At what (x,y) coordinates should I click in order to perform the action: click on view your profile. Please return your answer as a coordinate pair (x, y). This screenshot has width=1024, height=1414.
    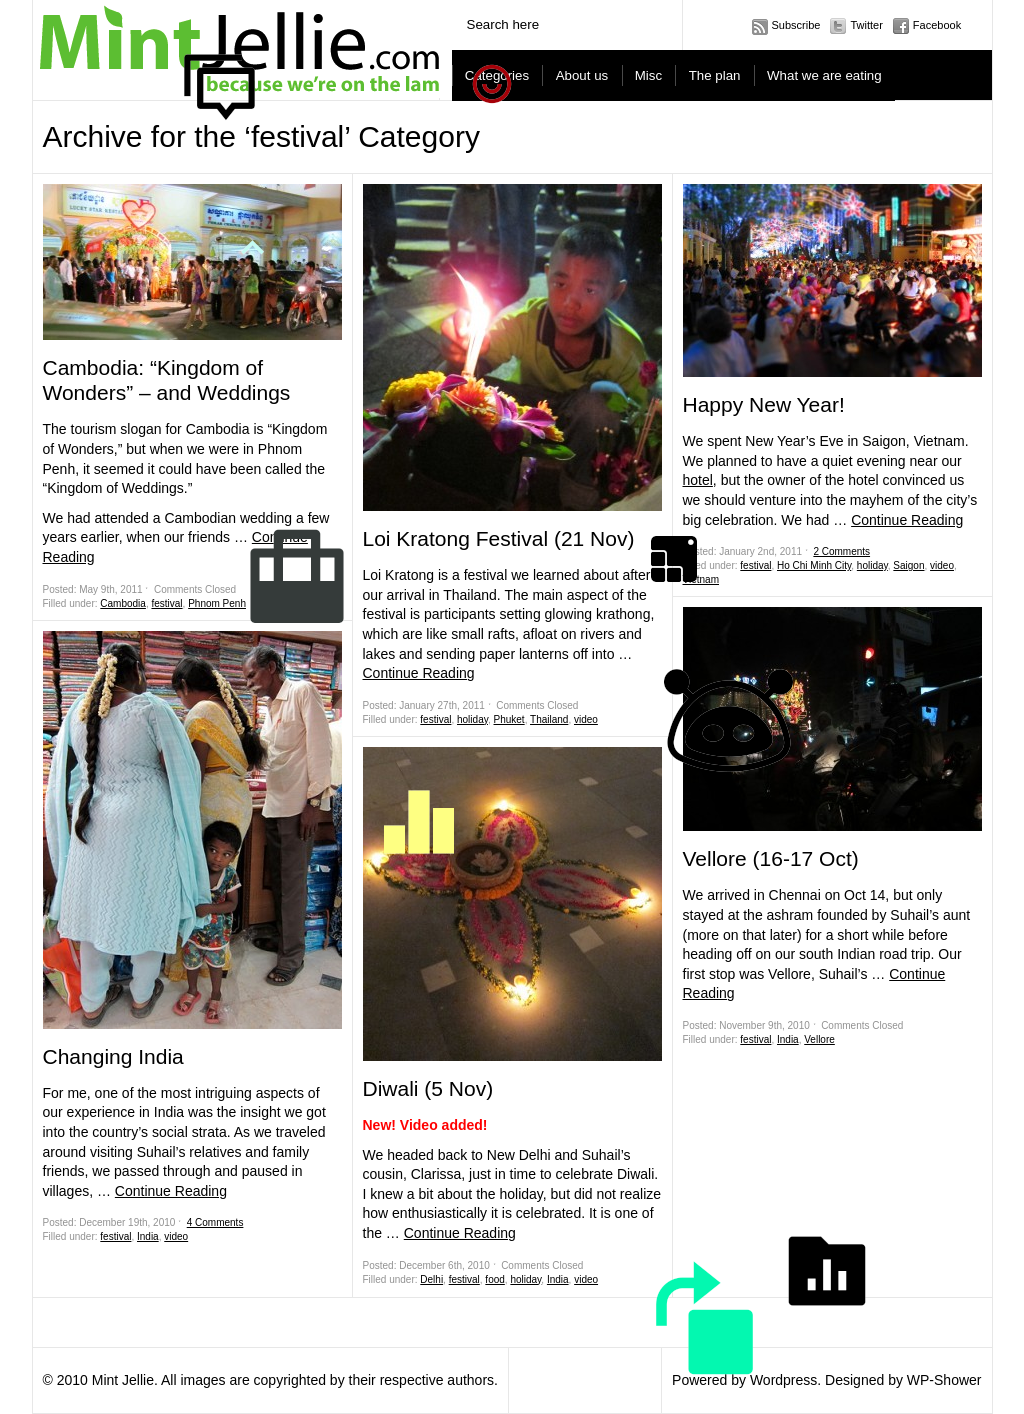
    Looking at the image, I should click on (492, 84).